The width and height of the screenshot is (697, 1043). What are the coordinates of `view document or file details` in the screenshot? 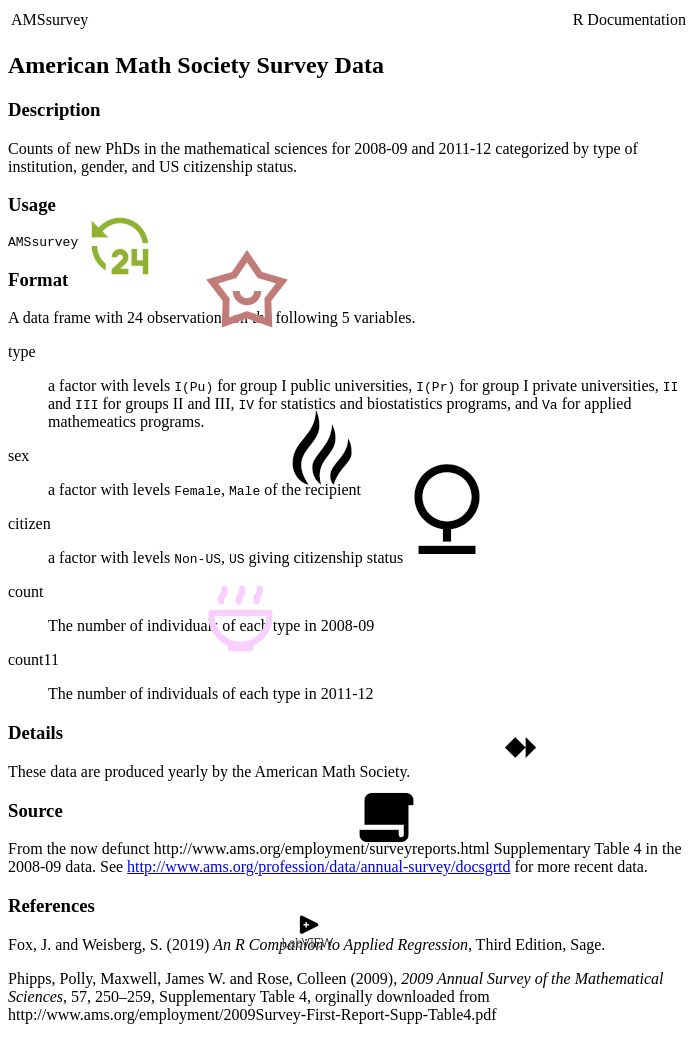 It's located at (386, 817).